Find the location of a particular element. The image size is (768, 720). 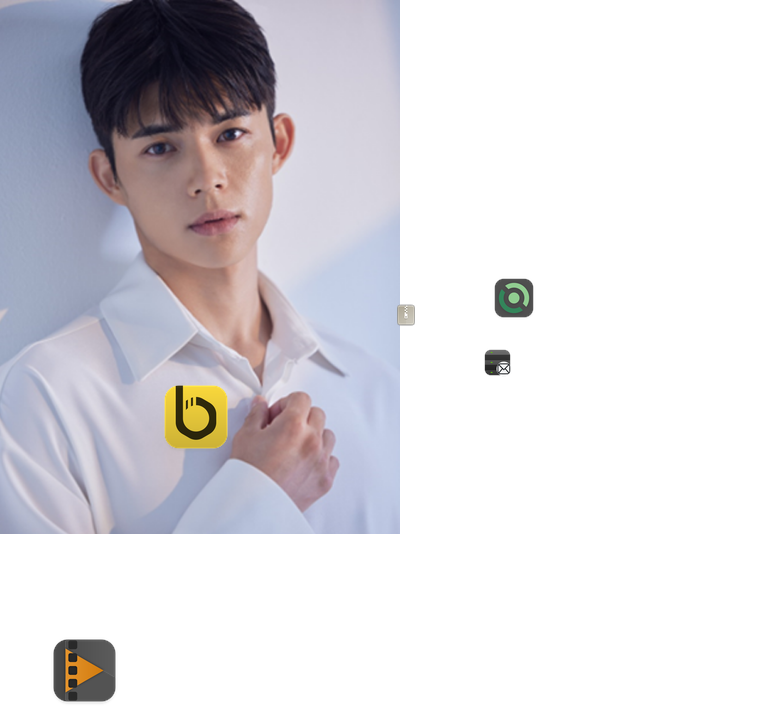

open file roller archive manager is located at coordinates (406, 315).